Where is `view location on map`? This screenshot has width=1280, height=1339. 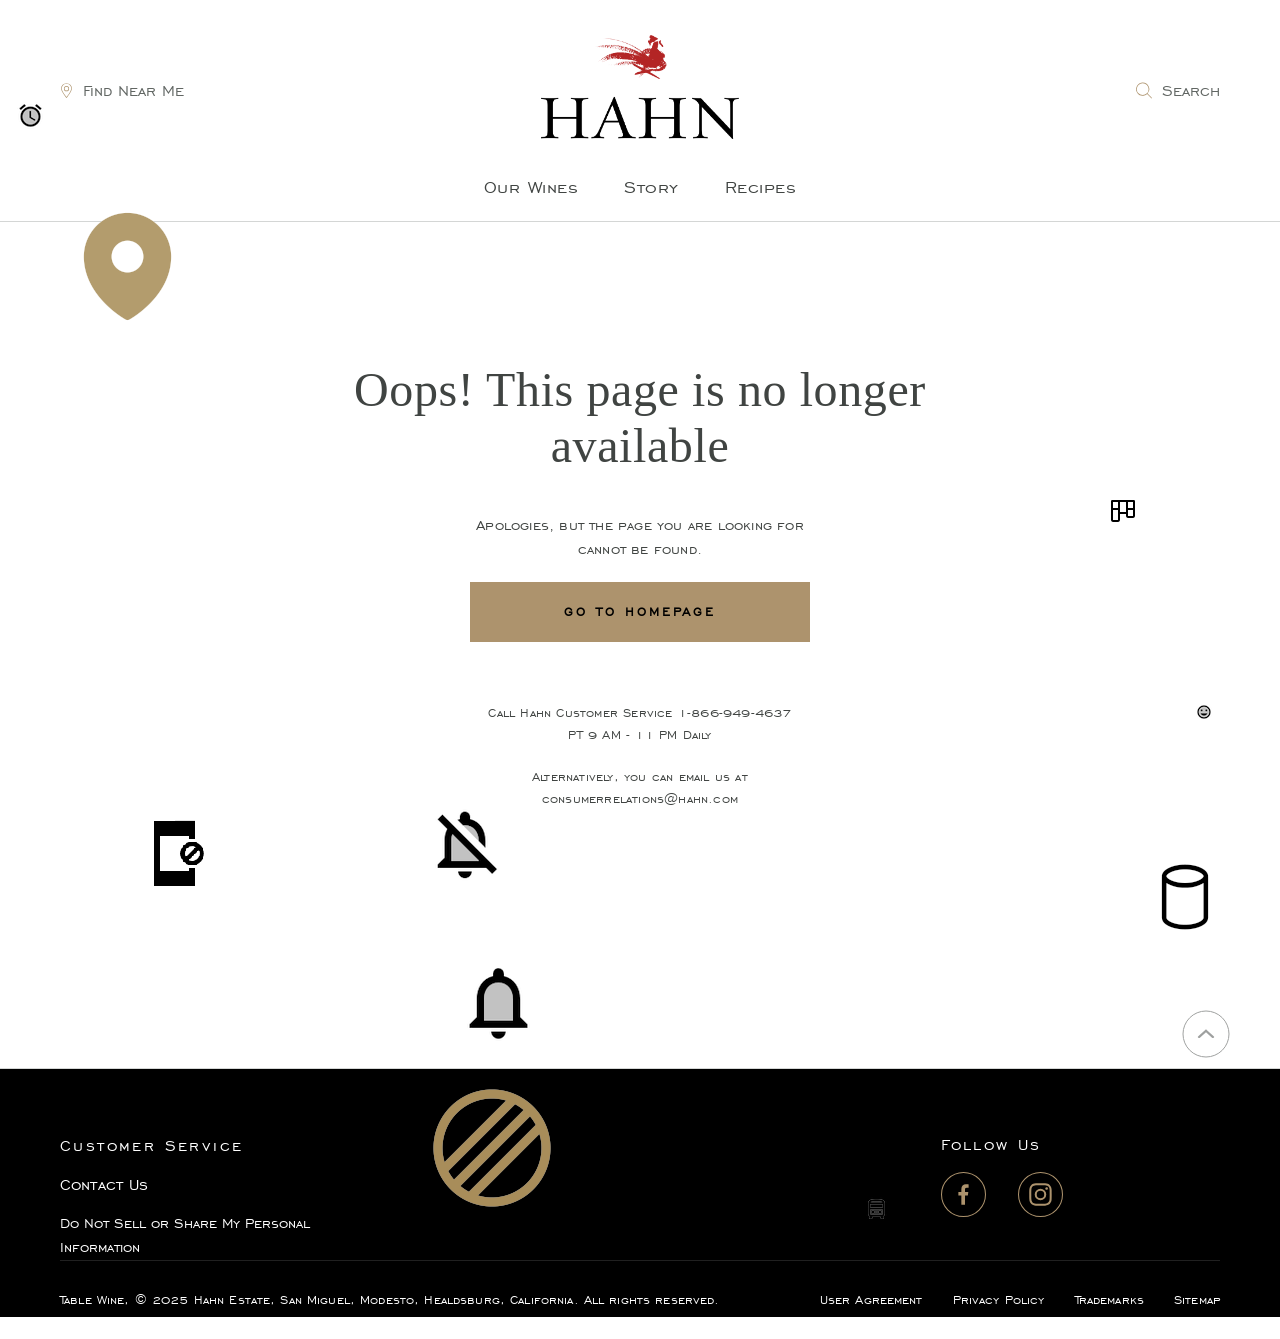 view location on map is located at coordinates (127, 264).